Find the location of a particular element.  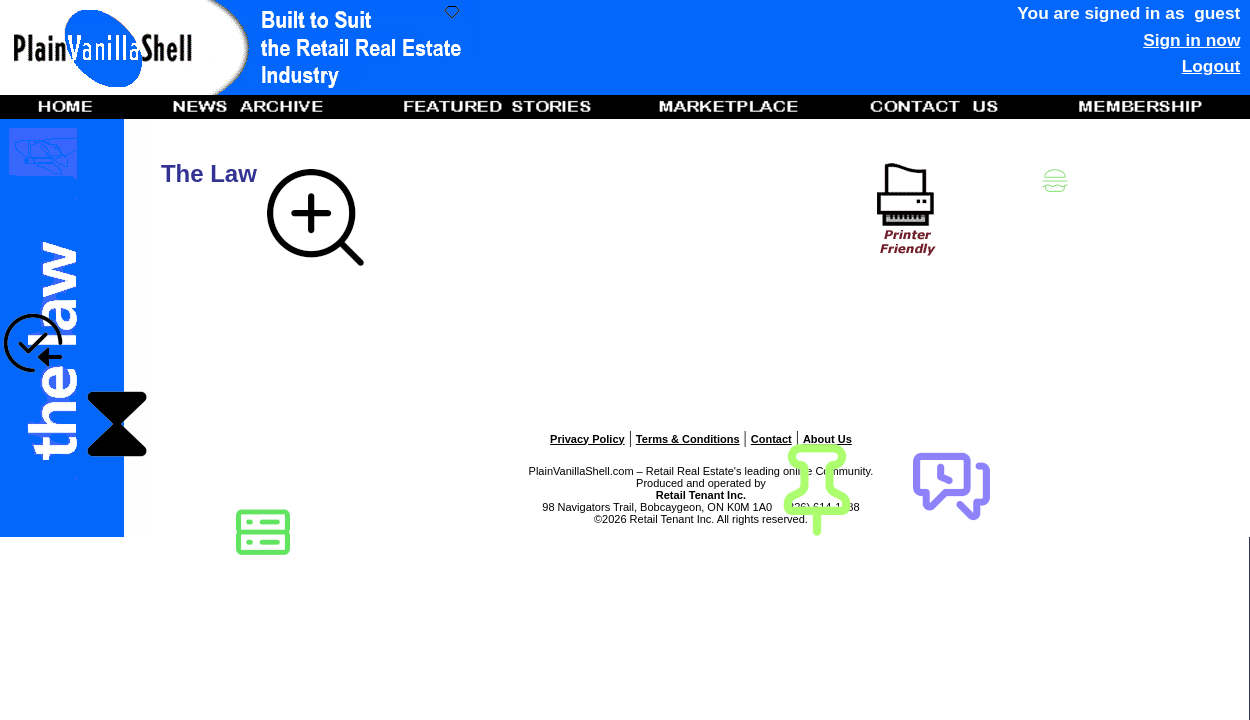

pin an item to keep it visible is located at coordinates (817, 490).